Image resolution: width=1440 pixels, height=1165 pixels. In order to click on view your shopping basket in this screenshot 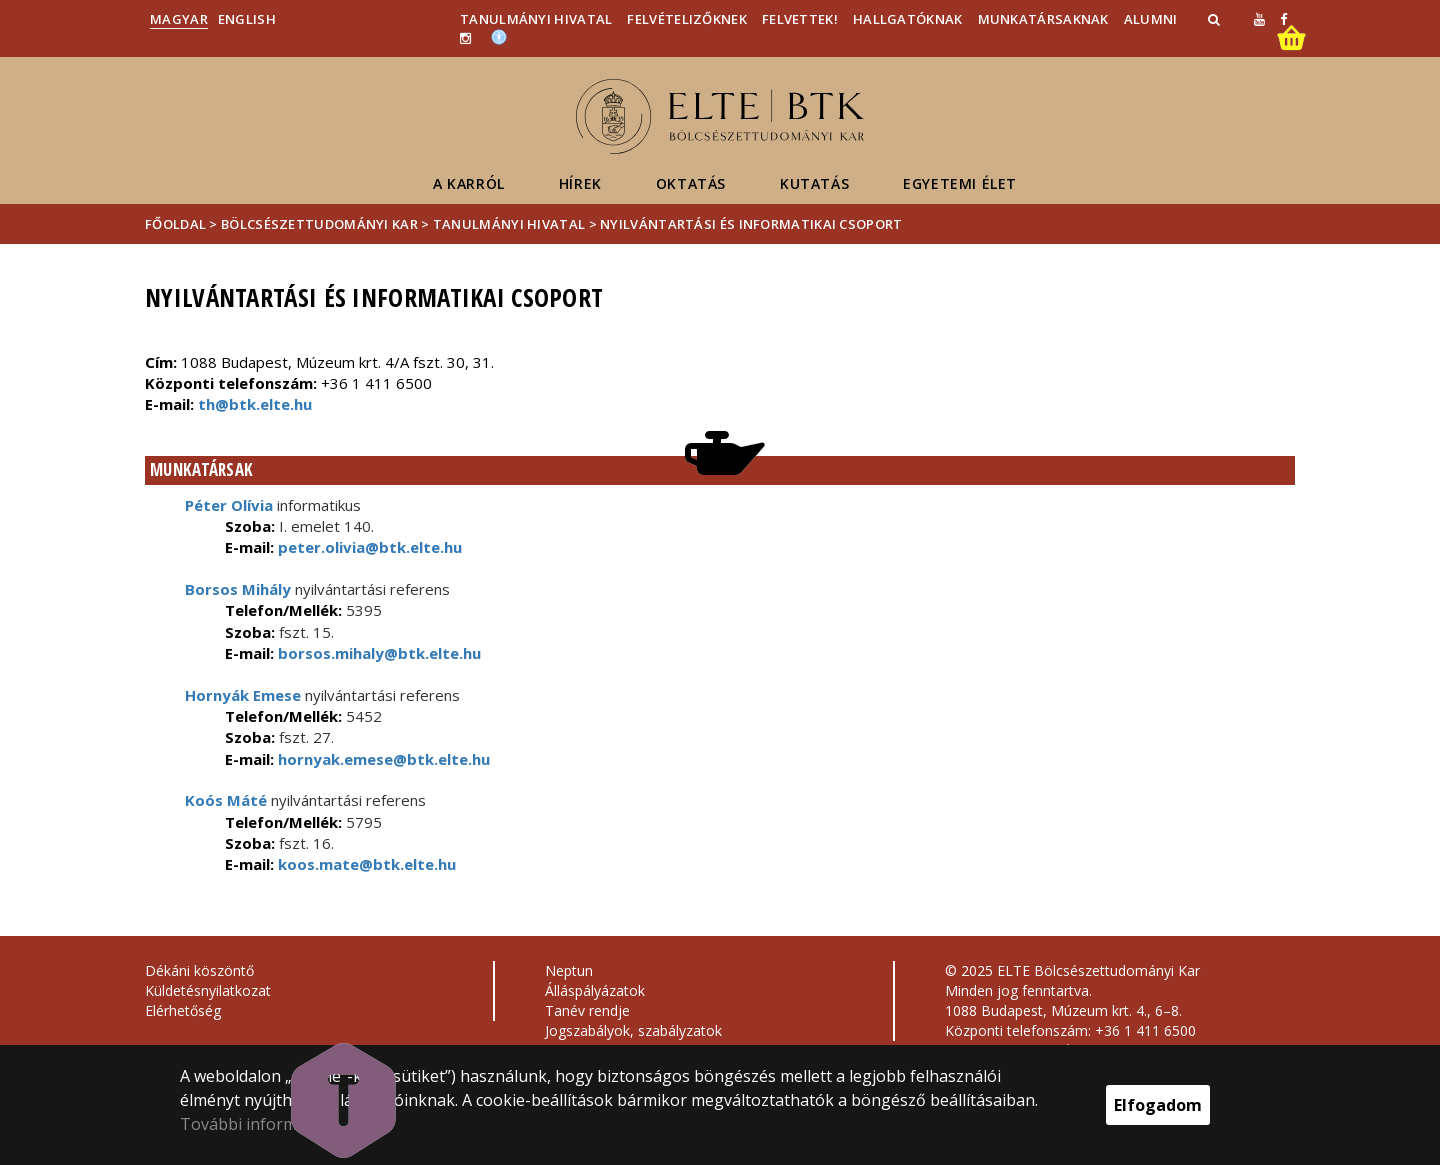, I will do `click(1291, 38)`.